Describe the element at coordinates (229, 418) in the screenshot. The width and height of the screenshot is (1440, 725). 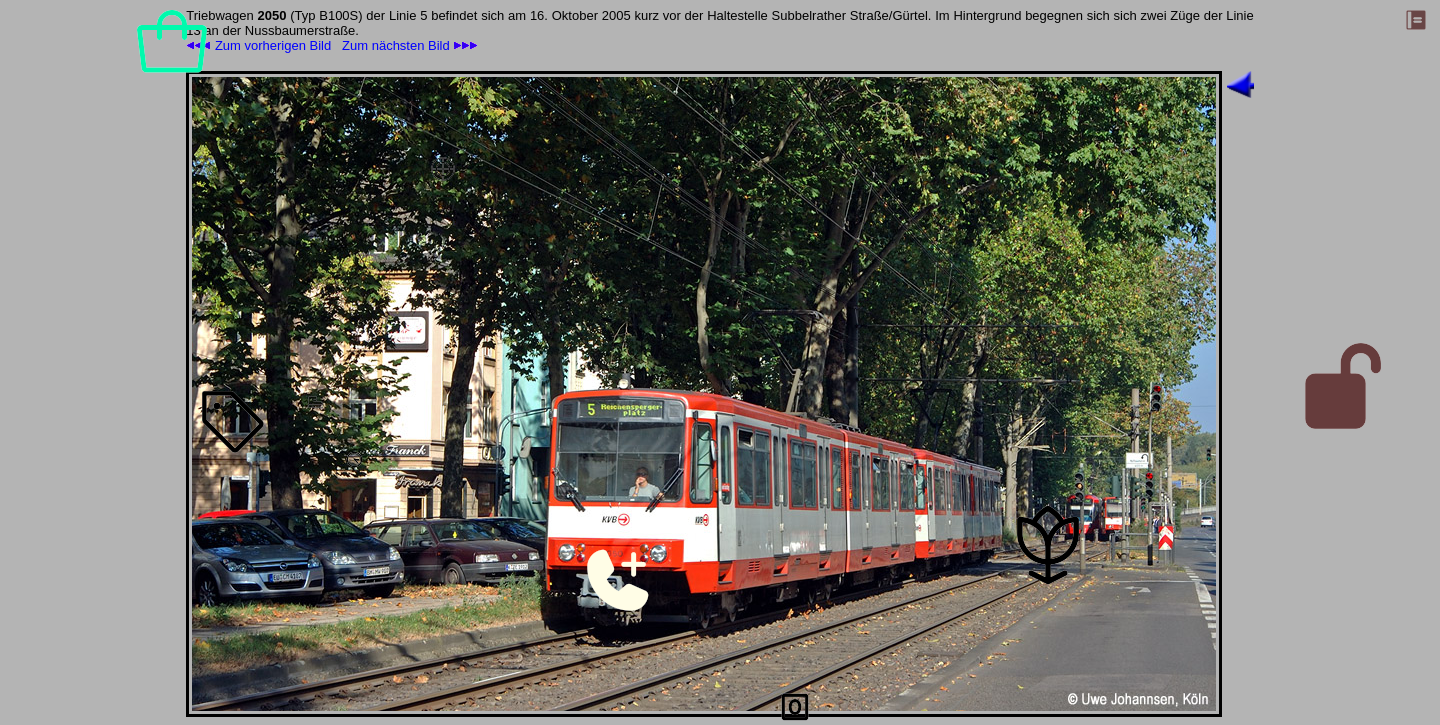
I see `add or manage tags for organization` at that location.